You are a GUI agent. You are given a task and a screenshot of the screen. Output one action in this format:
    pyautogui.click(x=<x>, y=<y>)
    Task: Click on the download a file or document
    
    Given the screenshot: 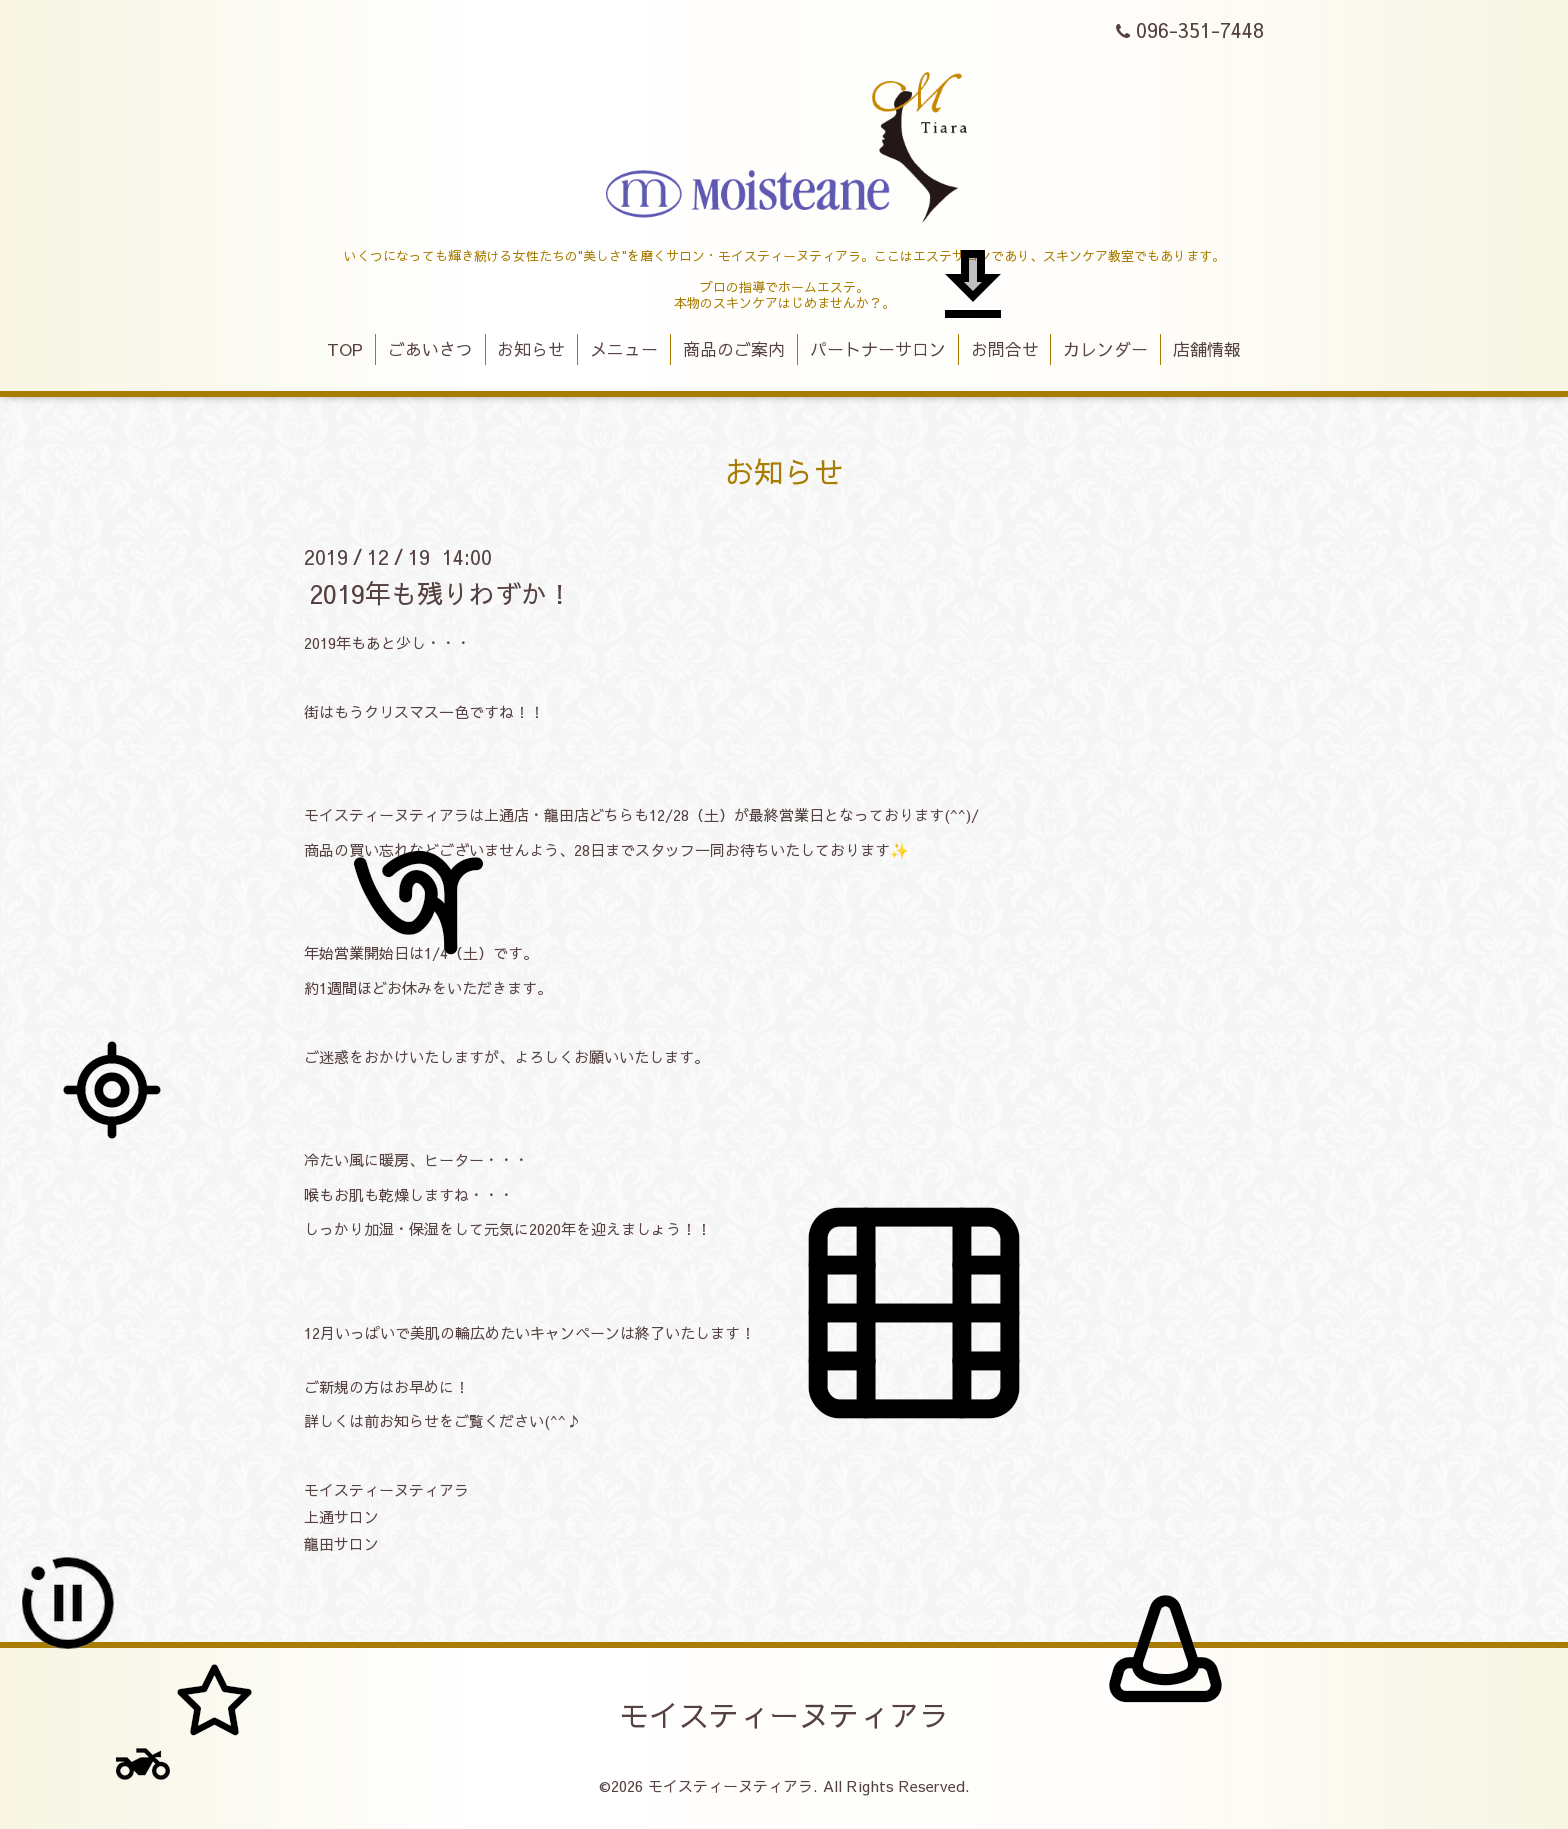 What is the action you would take?
    pyautogui.click(x=973, y=286)
    